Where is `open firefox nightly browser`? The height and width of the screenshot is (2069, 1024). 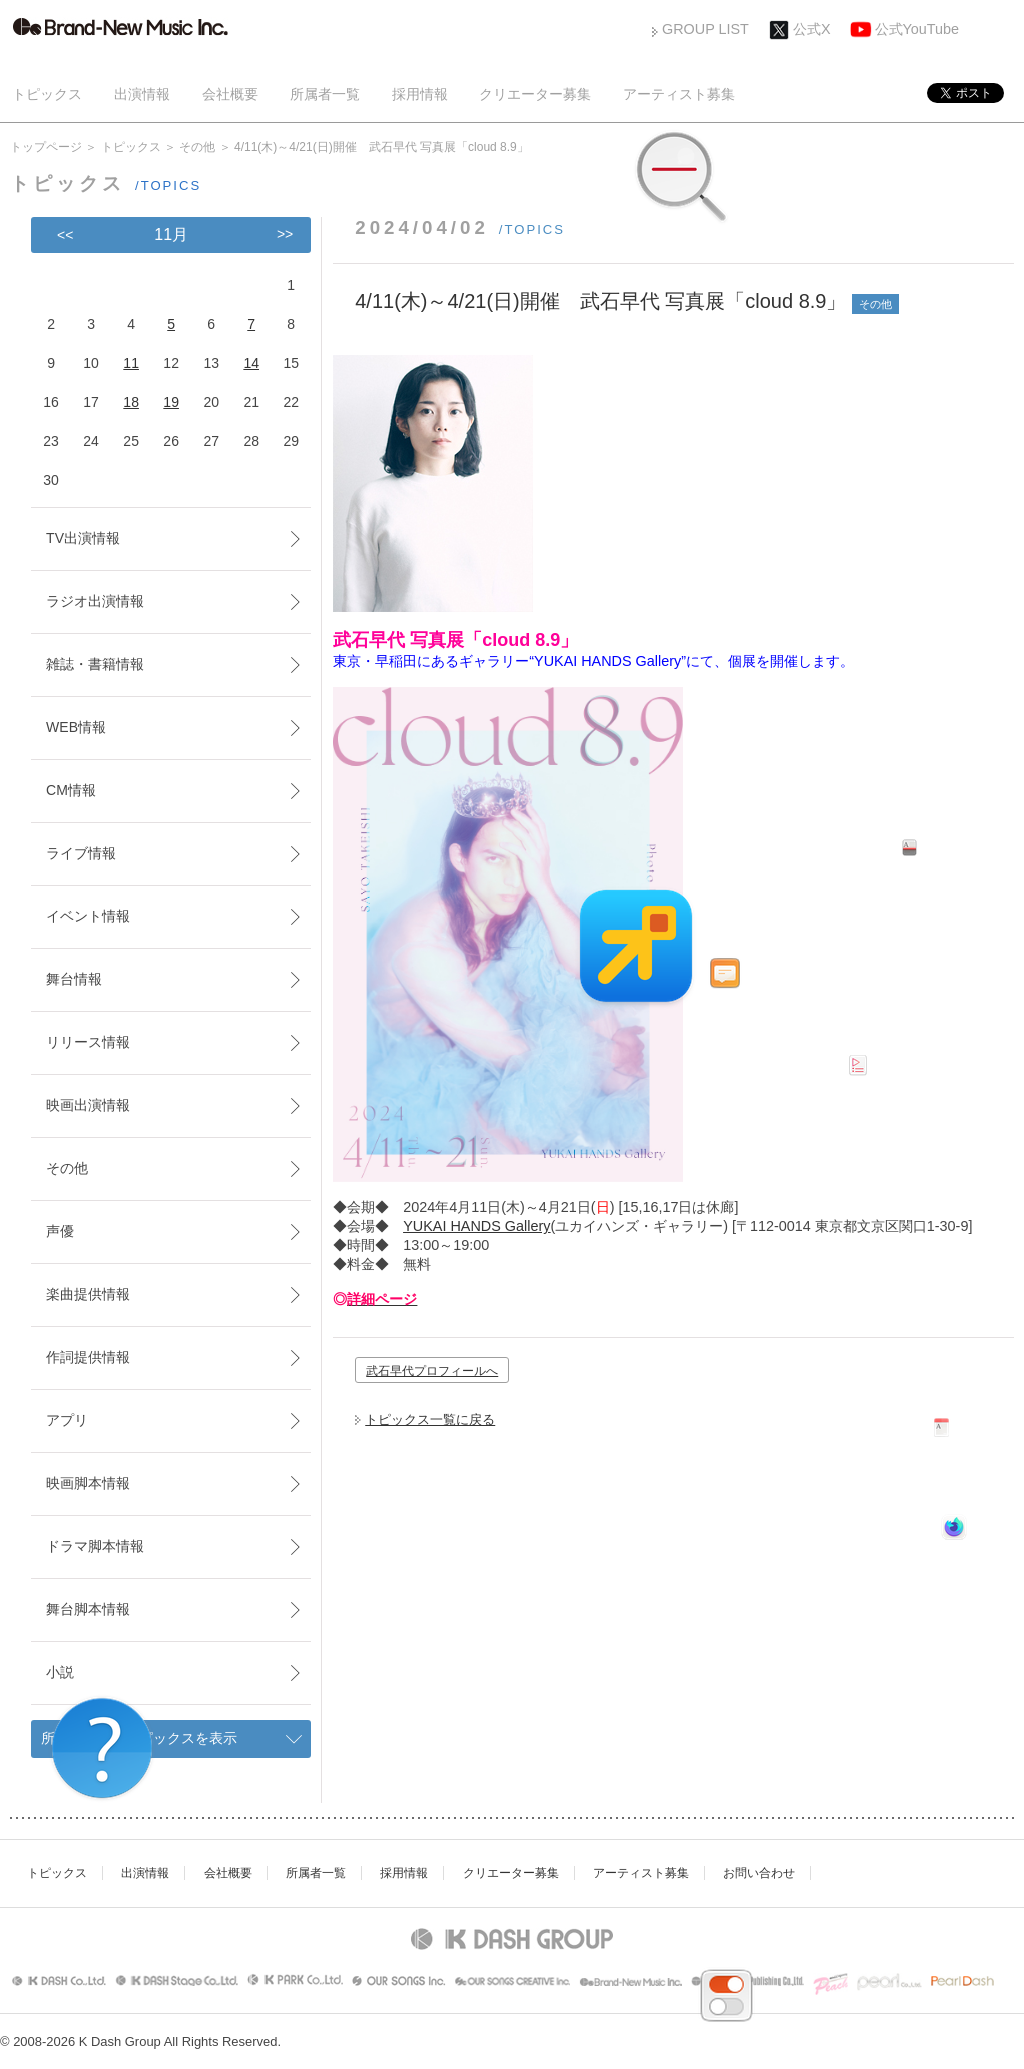
open firefox nightly browser is located at coordinates (954, 1527).